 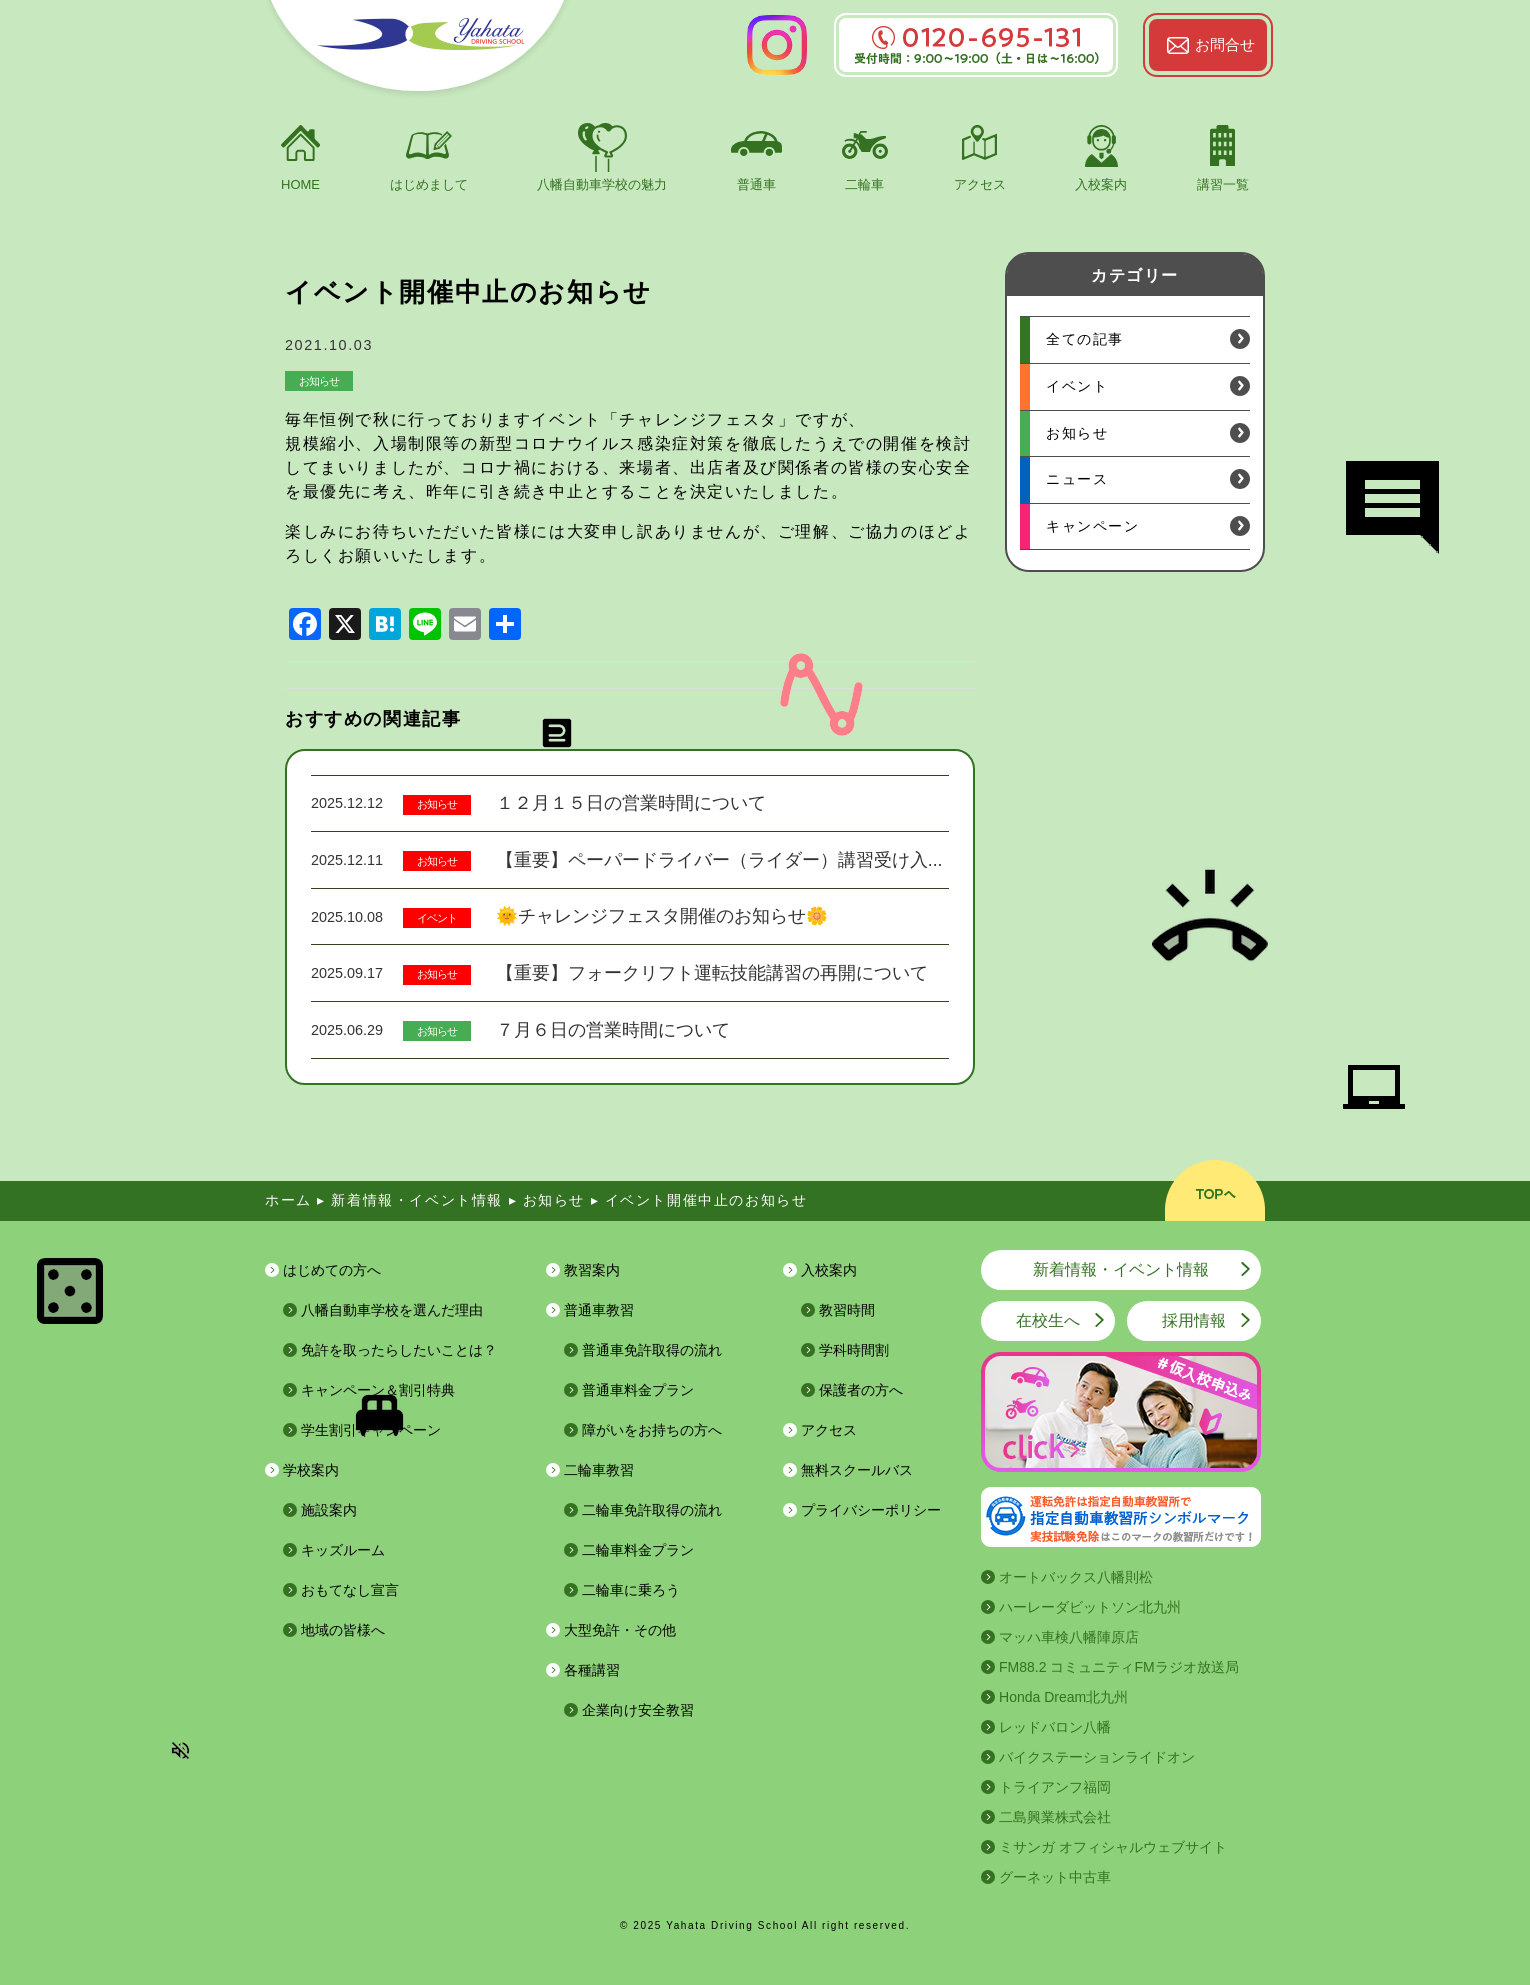 What do you see at coordinates (180, 1750) in the screenshot?
I see `mute audio or sound` at bounding box center [180, 1750].